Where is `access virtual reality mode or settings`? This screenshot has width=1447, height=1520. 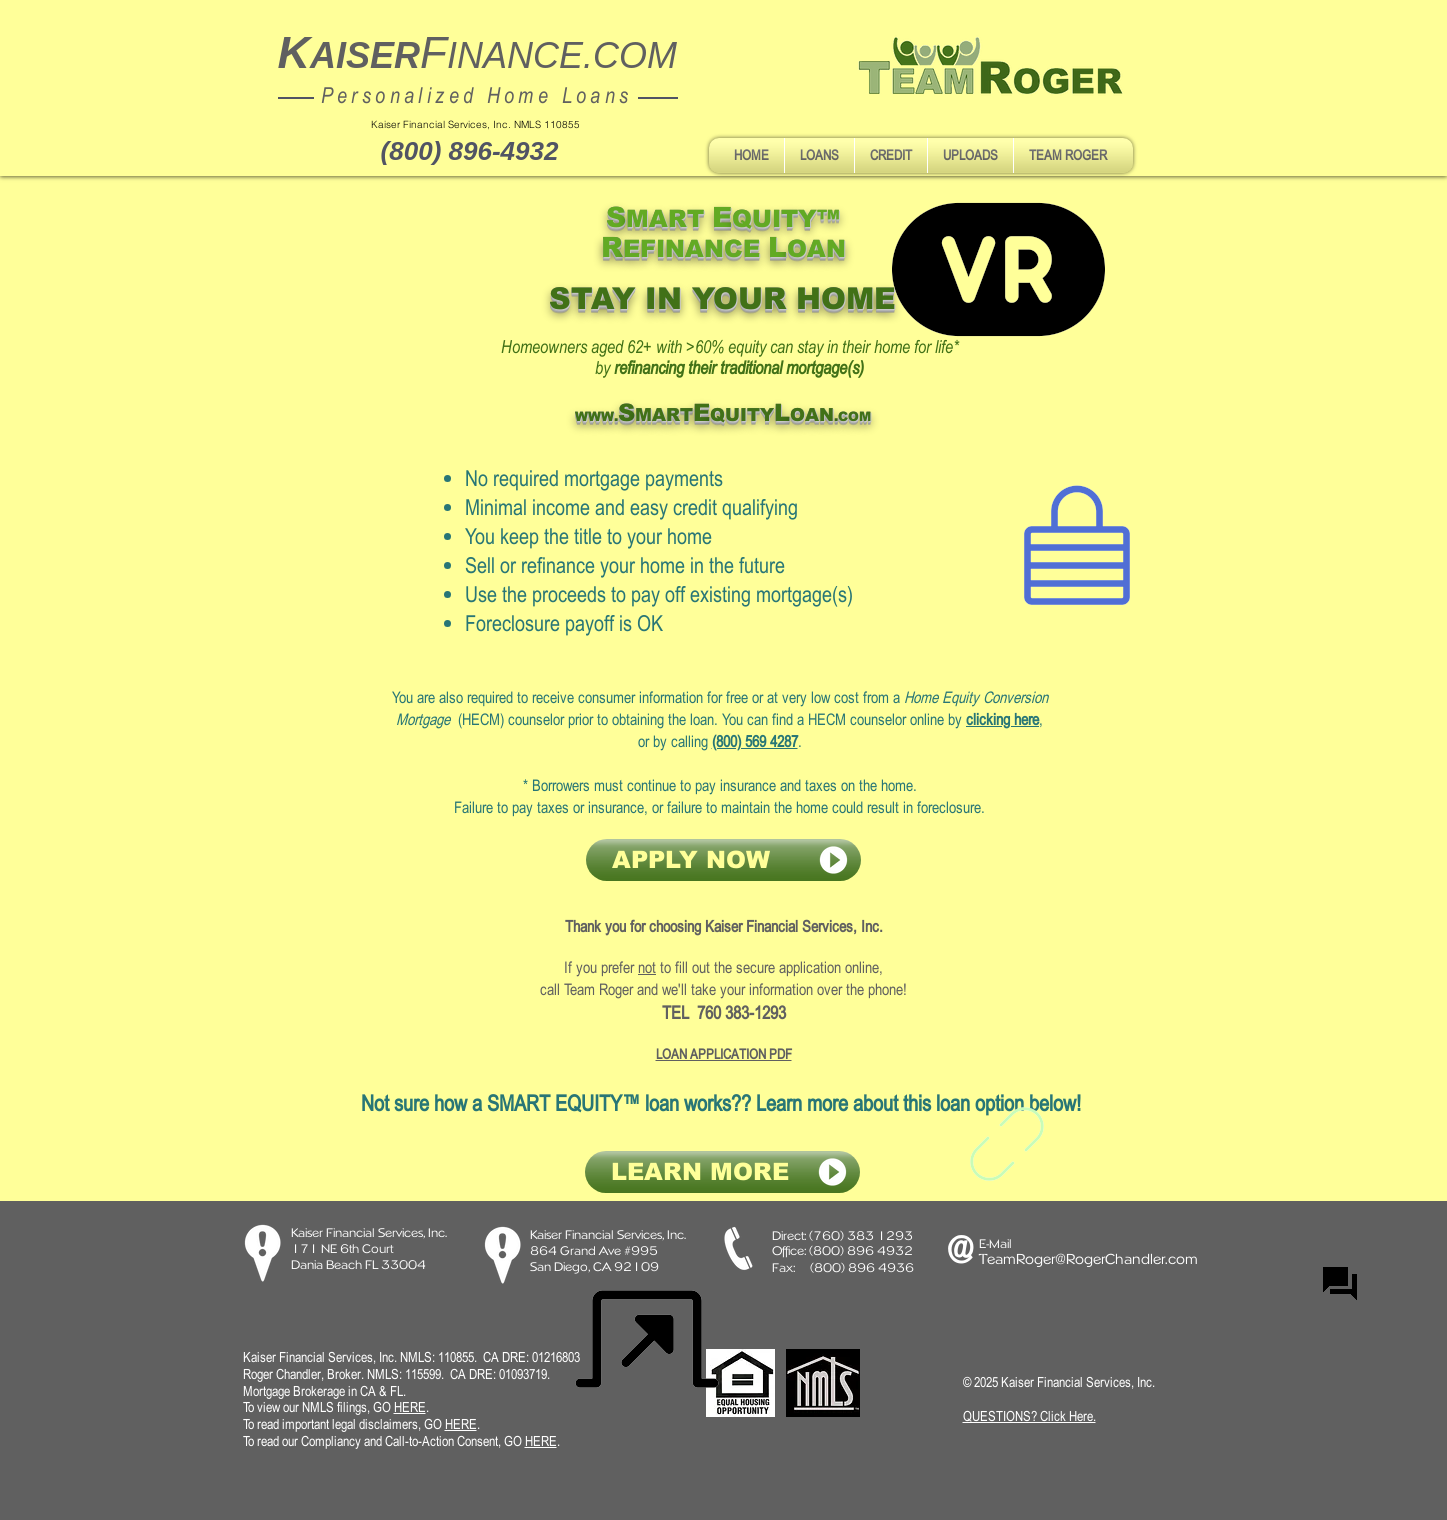 access virtual reality mode or settings is located at coordinates (998, 269).